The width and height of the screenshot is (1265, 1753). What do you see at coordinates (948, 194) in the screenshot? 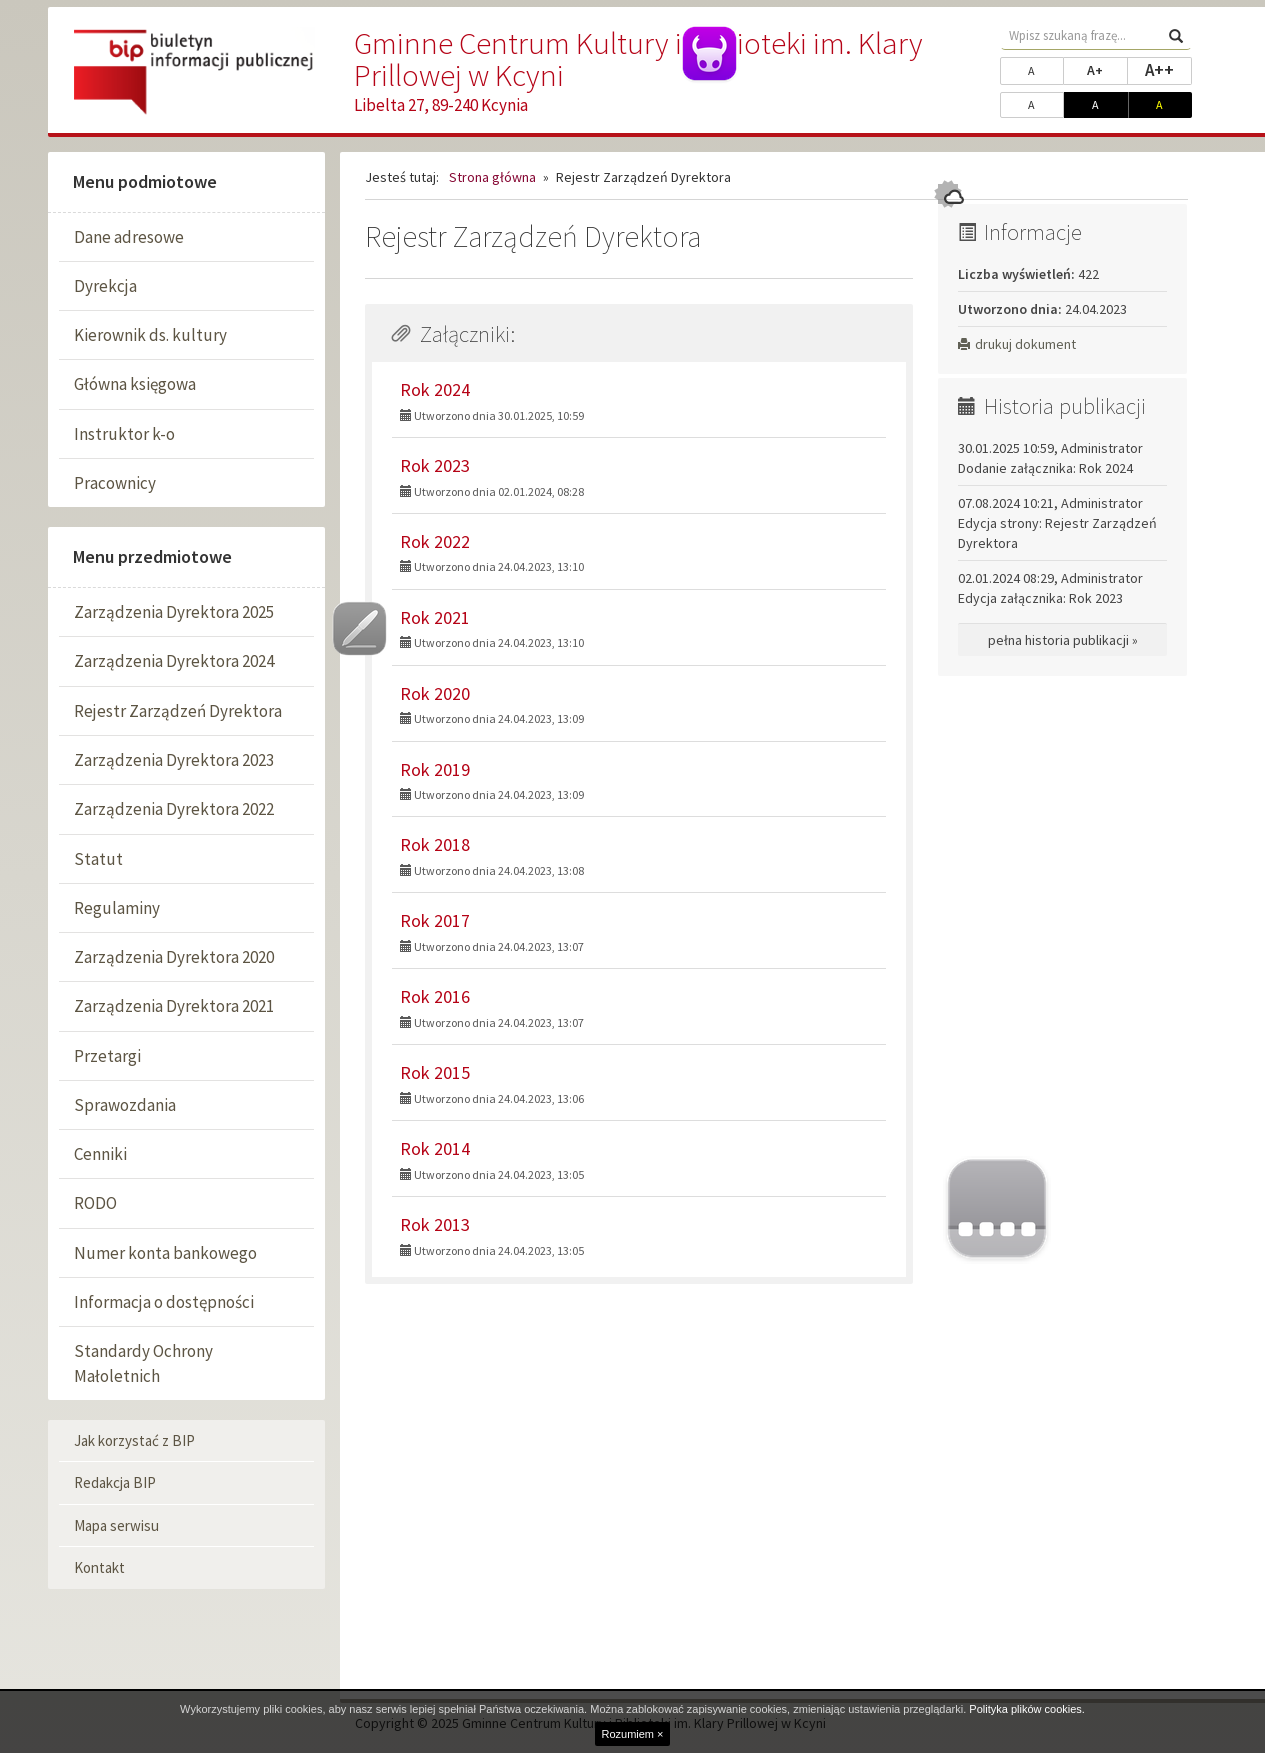
I see `open the weather app` at bounding box center [948, 194].